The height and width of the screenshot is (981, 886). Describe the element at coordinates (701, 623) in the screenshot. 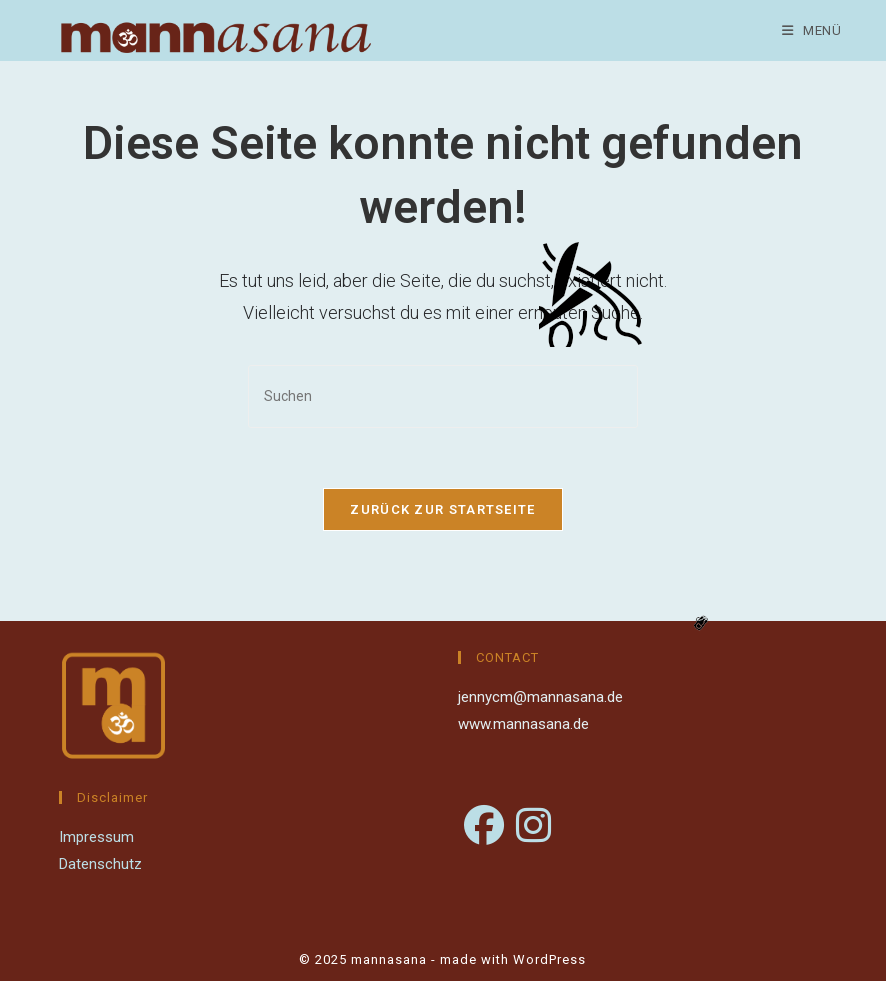

I see `access your inventory or stored items` at that location.